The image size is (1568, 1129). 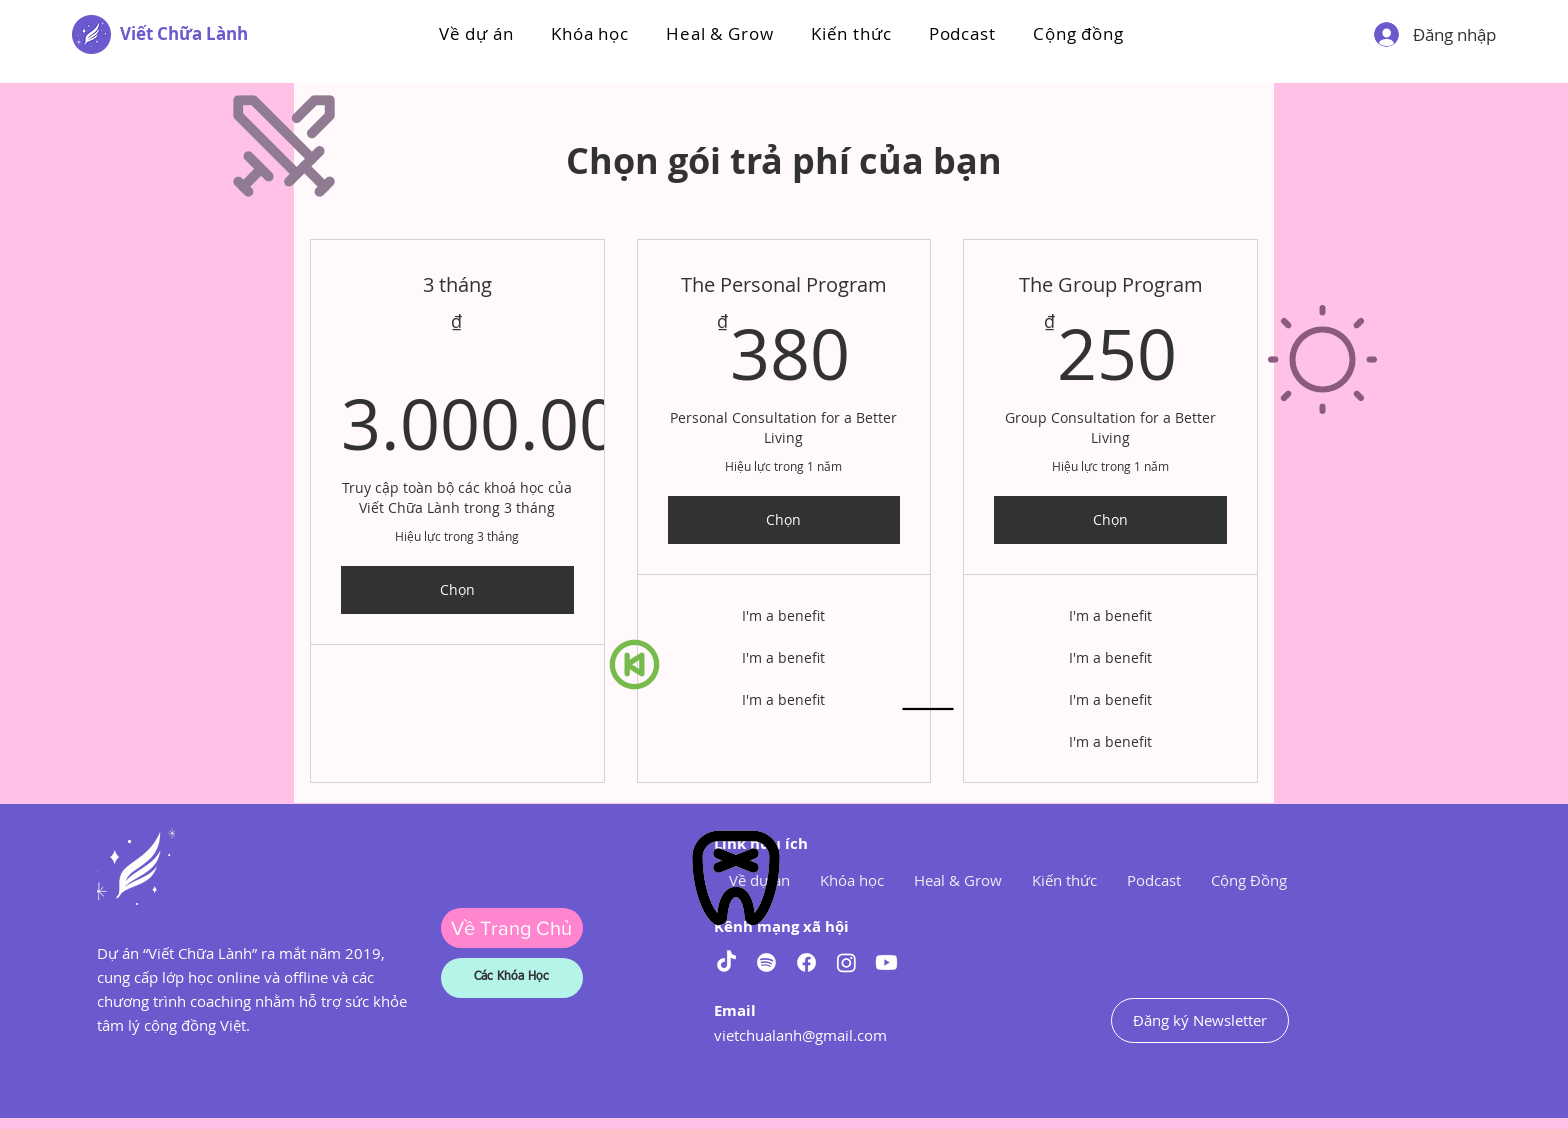 What do you see at coordinates (634, 664) in the screenshot?
I see `skip to previous track` at bounding box center [634, 664].